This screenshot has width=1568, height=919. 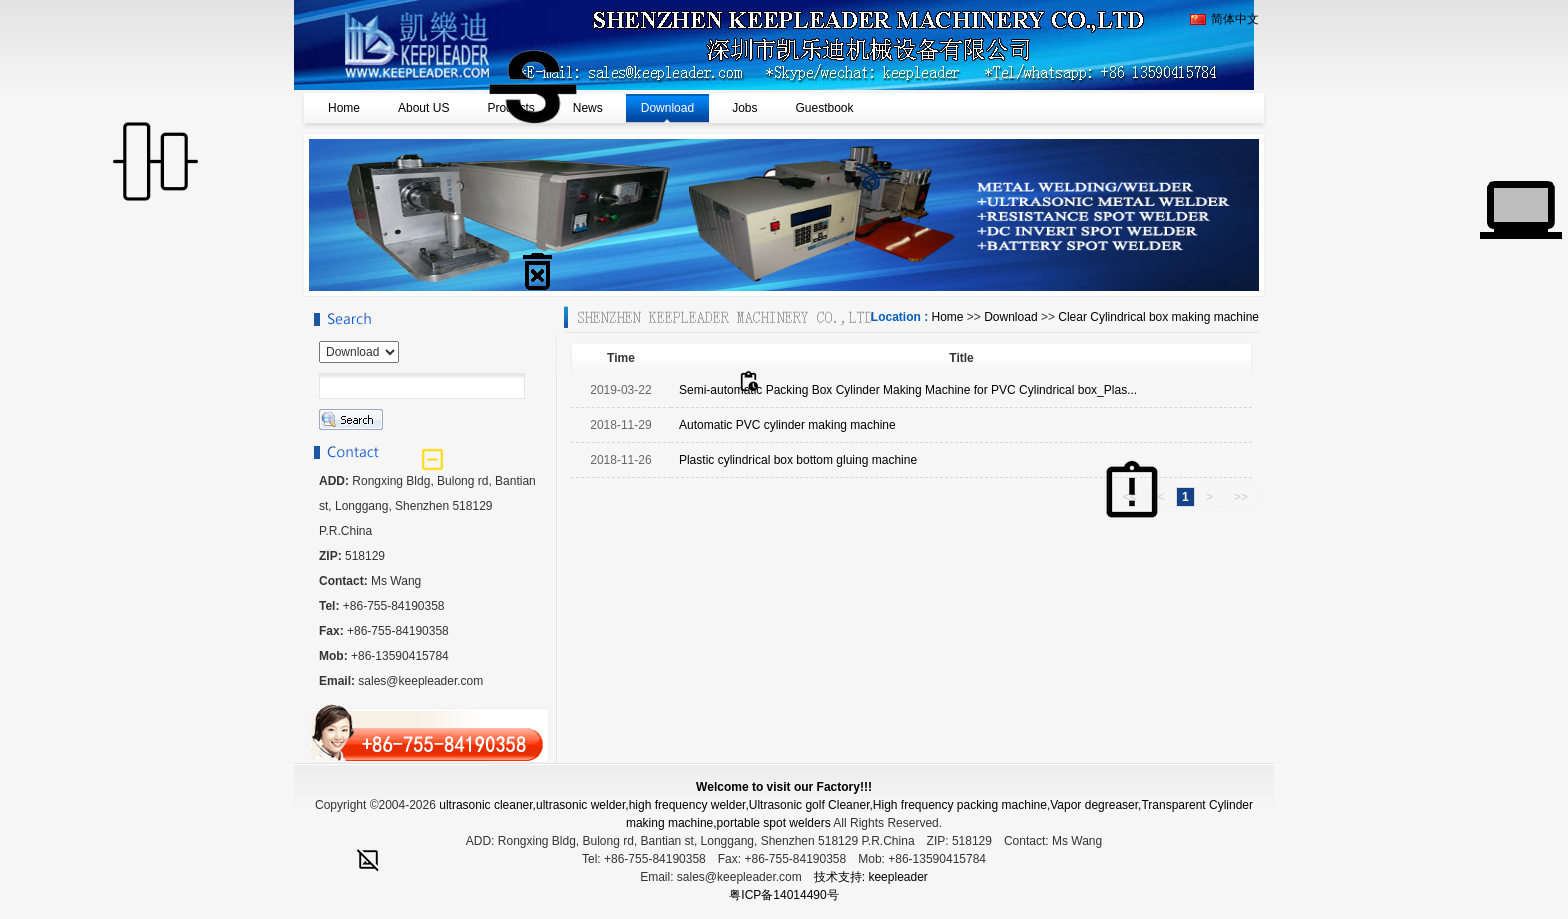 What do you see at coordinates (432, 459) in the screenshot?
I see `remove or delete an item` at bounding box center [432, 459].